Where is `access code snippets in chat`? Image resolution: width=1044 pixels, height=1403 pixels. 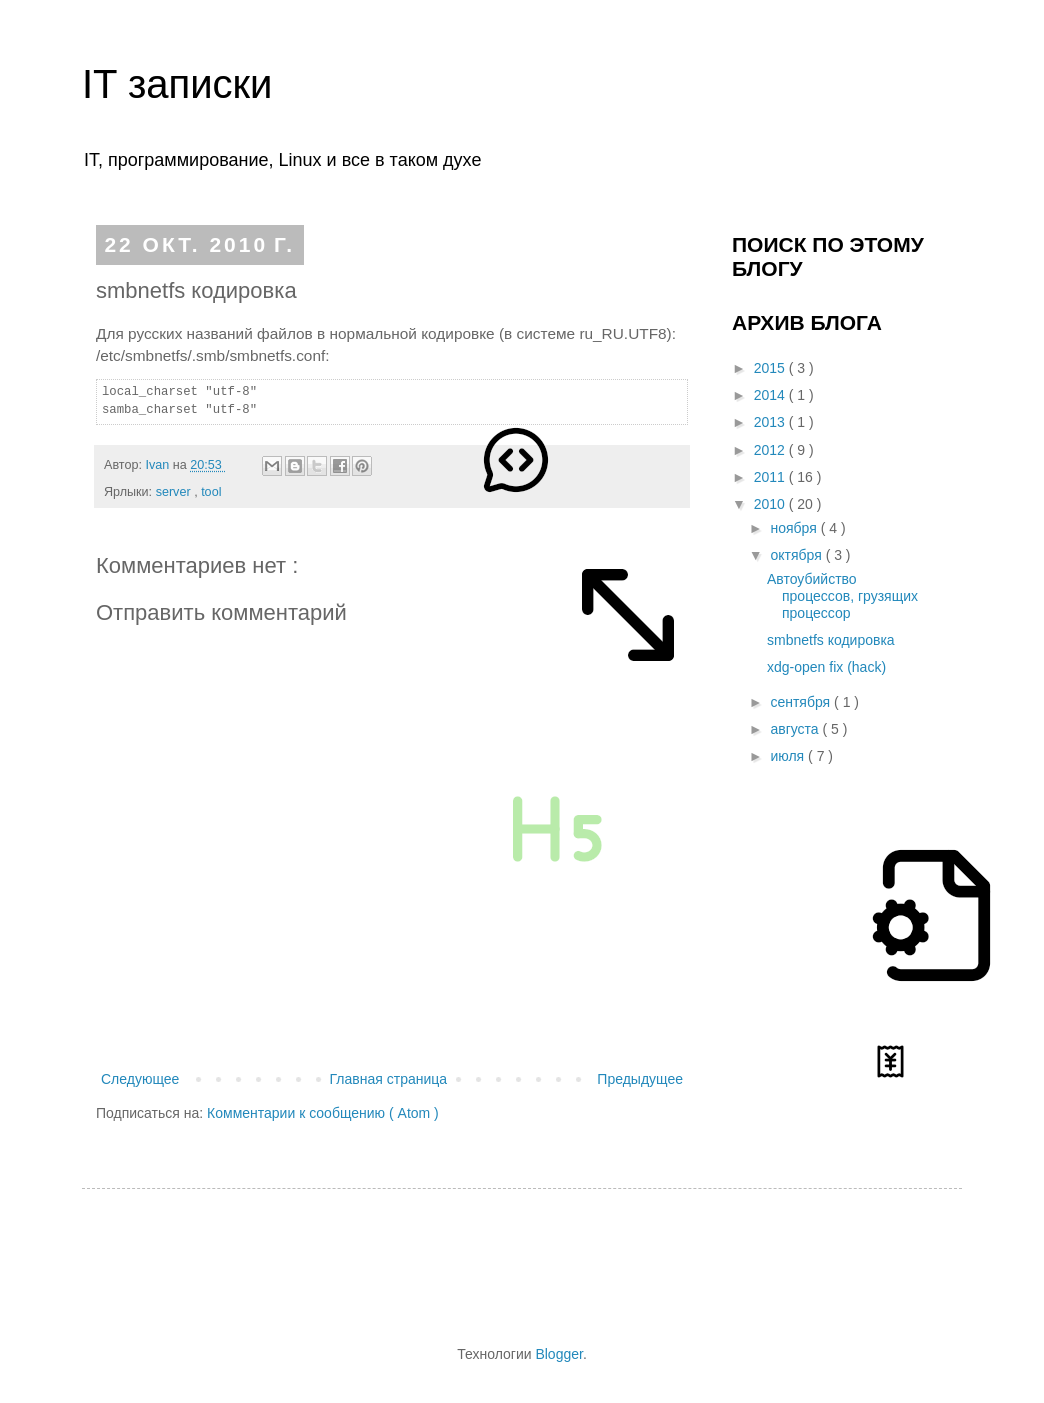 access code snippets in chat is located at coordinates (516, 460).